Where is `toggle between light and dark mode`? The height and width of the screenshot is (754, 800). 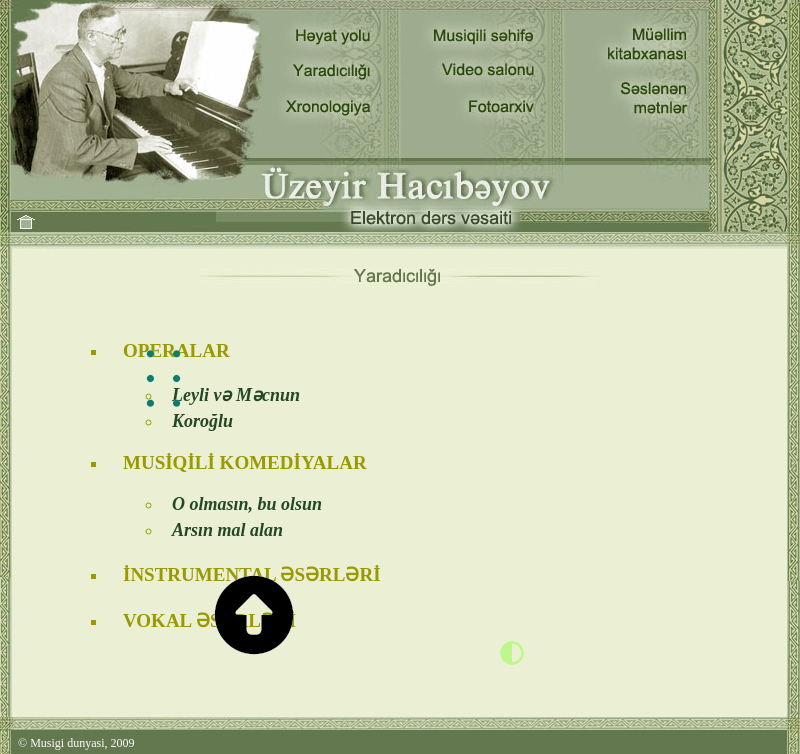 toggle between light and dark mode is located at coordinates (512, 653).